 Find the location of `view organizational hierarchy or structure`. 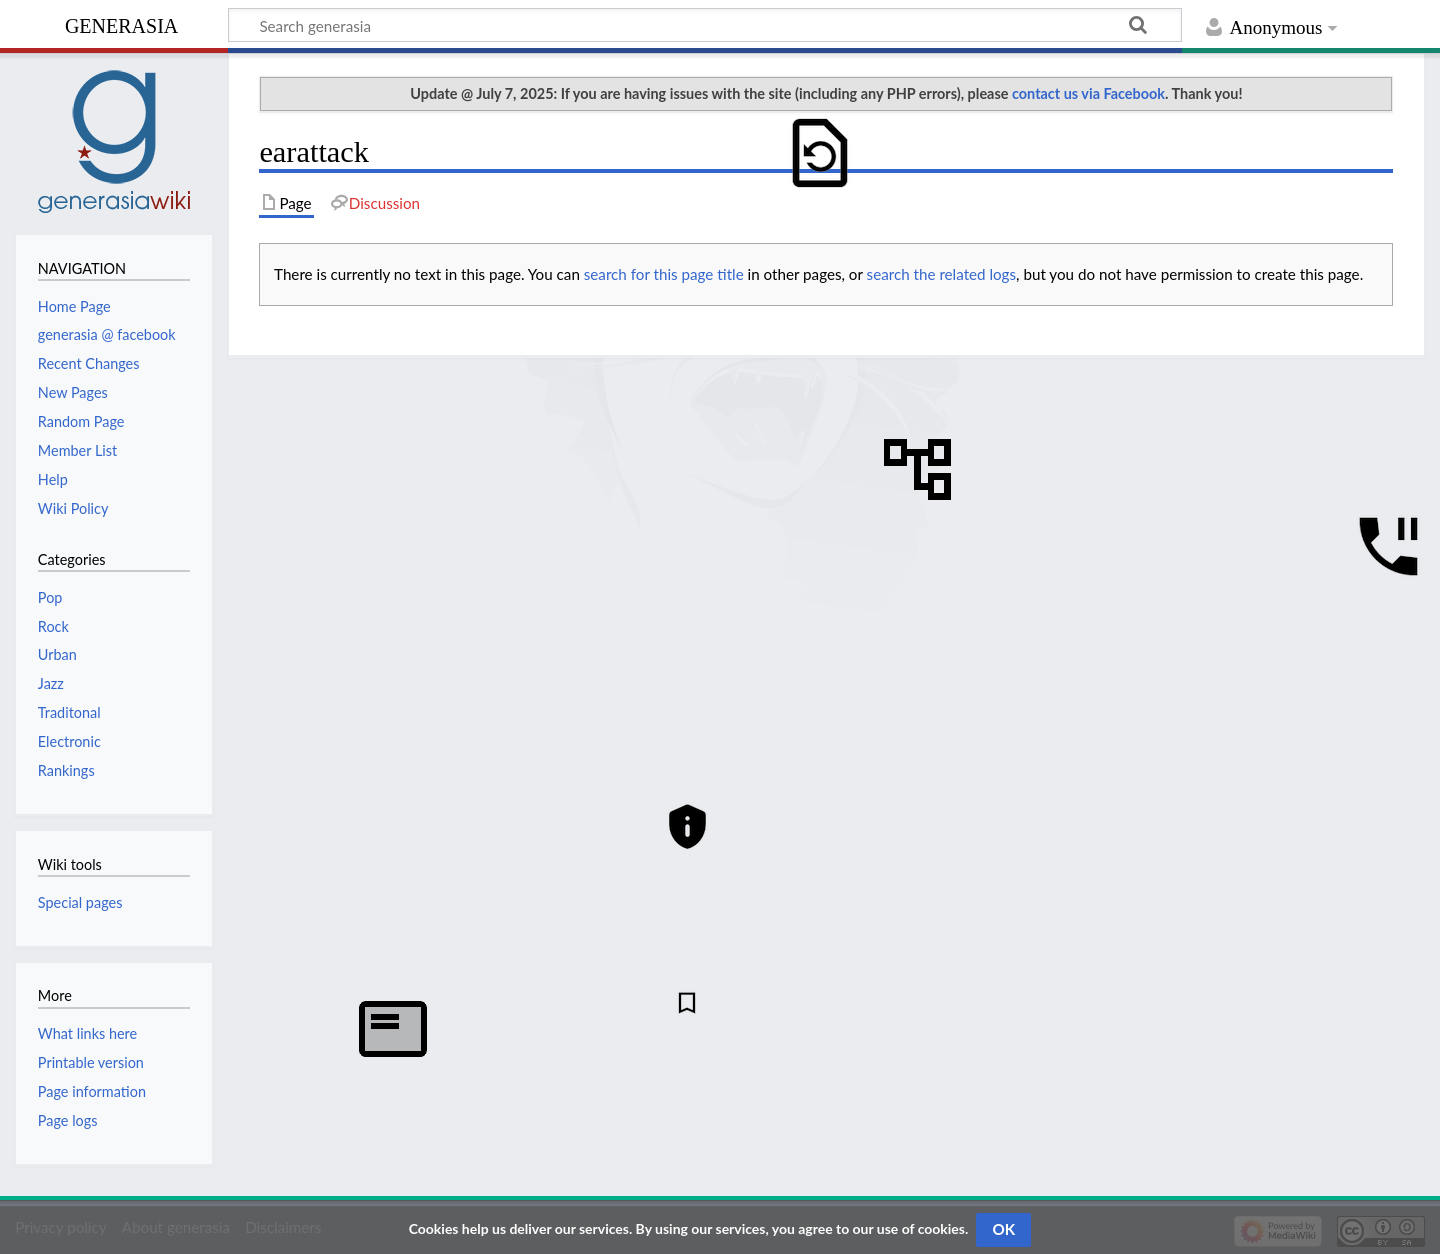

view organizational hierarchy or structure is located at coordinates (917, 469).